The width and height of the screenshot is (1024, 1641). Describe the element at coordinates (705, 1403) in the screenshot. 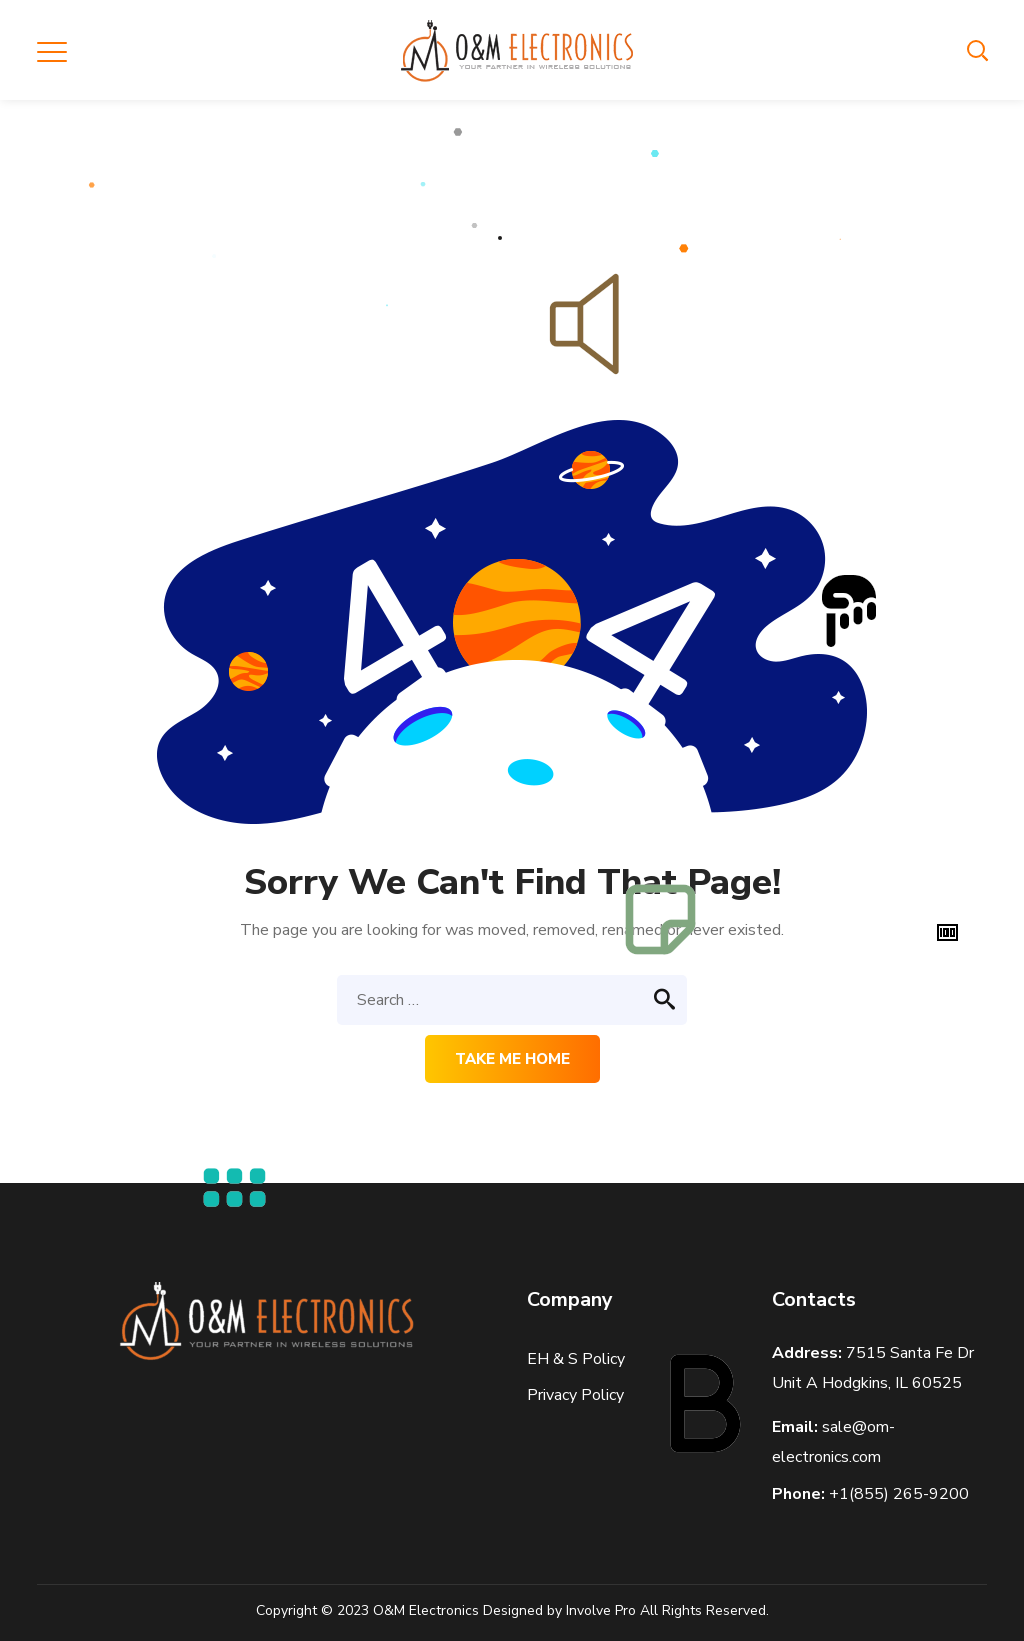

I see `apply bold formatting to selected text` at that location.